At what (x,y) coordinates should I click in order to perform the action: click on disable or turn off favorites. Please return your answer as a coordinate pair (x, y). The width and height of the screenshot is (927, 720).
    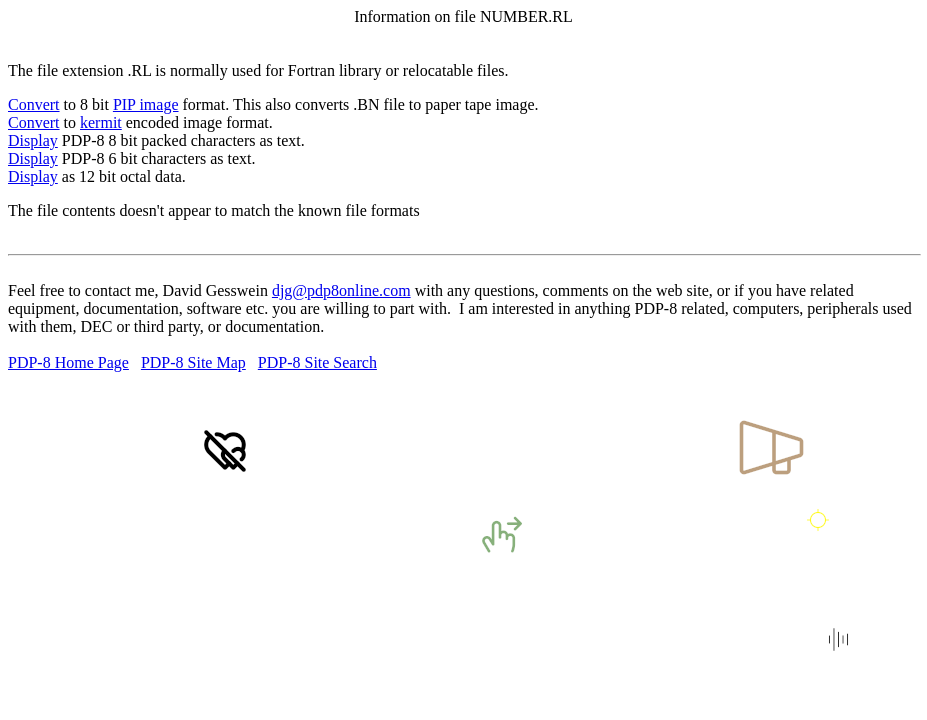
    Looking at the image, I should click on (225, 451).